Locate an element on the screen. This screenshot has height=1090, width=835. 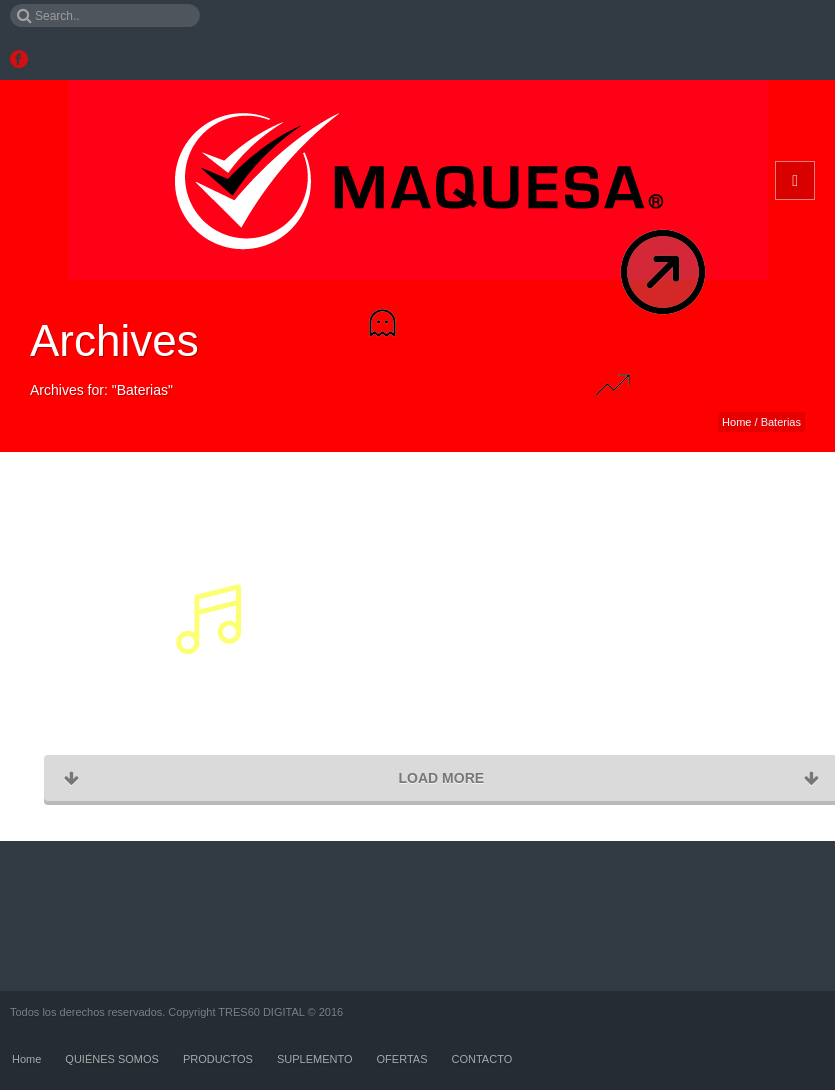
access music library or player is located at coordinates (212, 620).